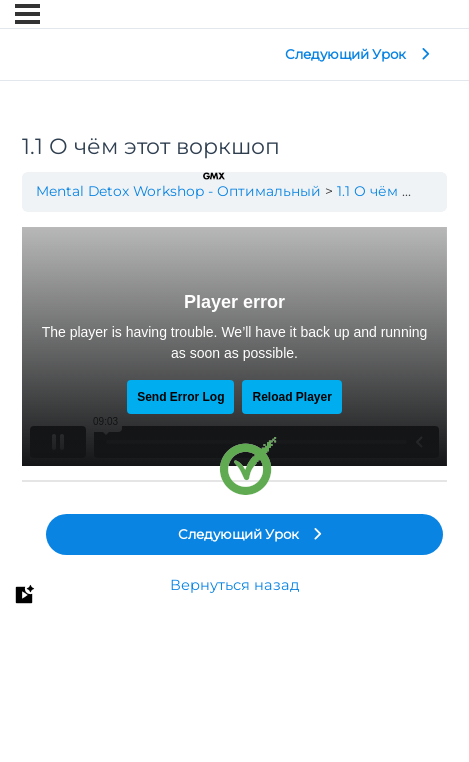 The width and height of the screenshot is (469, 762). What do you see at coordinates (24, 595) in the screenshot?
I see `access AI-powered video editing tools` at bounding box center [24, 595].